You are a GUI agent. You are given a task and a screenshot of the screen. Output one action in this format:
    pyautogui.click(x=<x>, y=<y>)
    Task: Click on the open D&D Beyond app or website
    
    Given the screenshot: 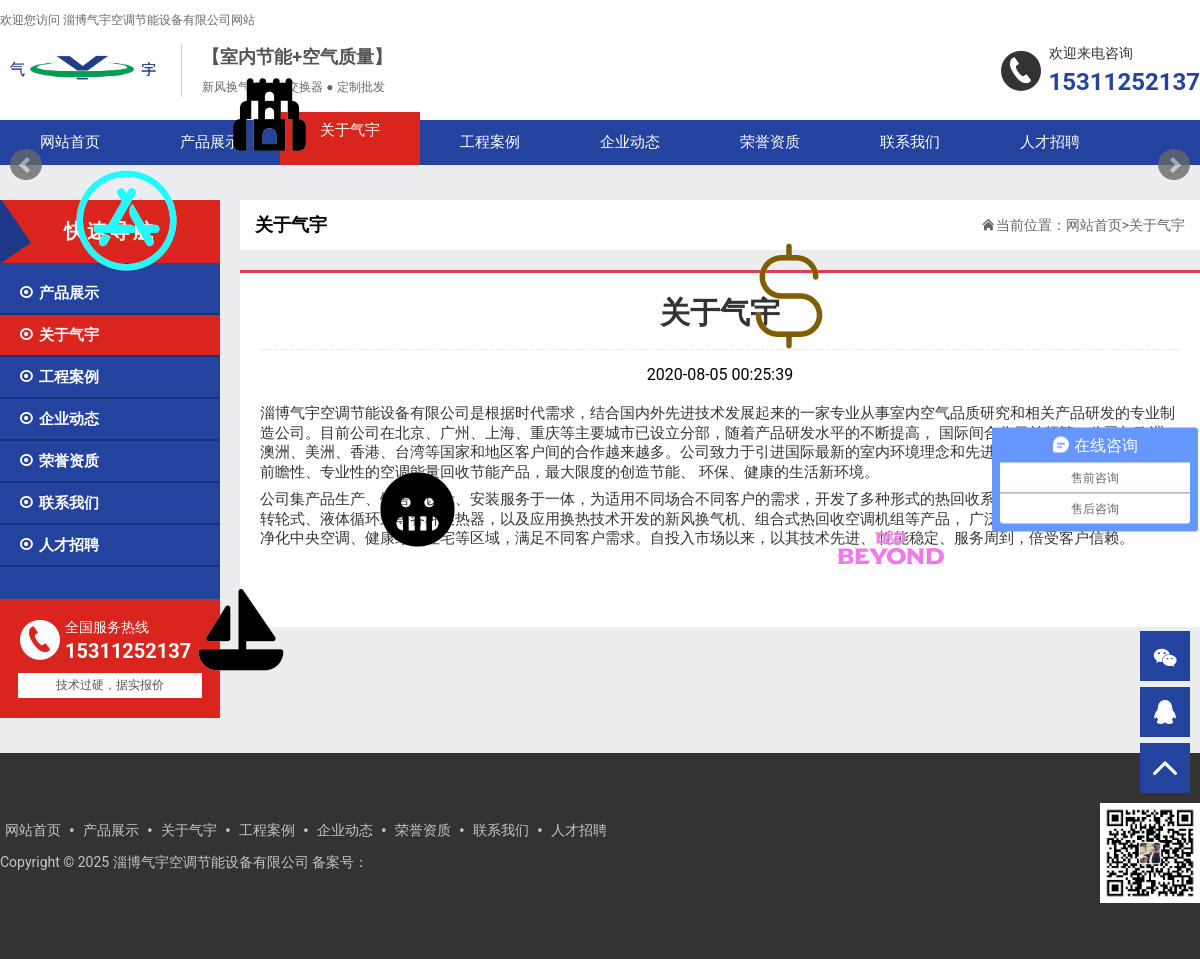 What is the action you would take?
    pyautogui.click(x=890, y=547)
    